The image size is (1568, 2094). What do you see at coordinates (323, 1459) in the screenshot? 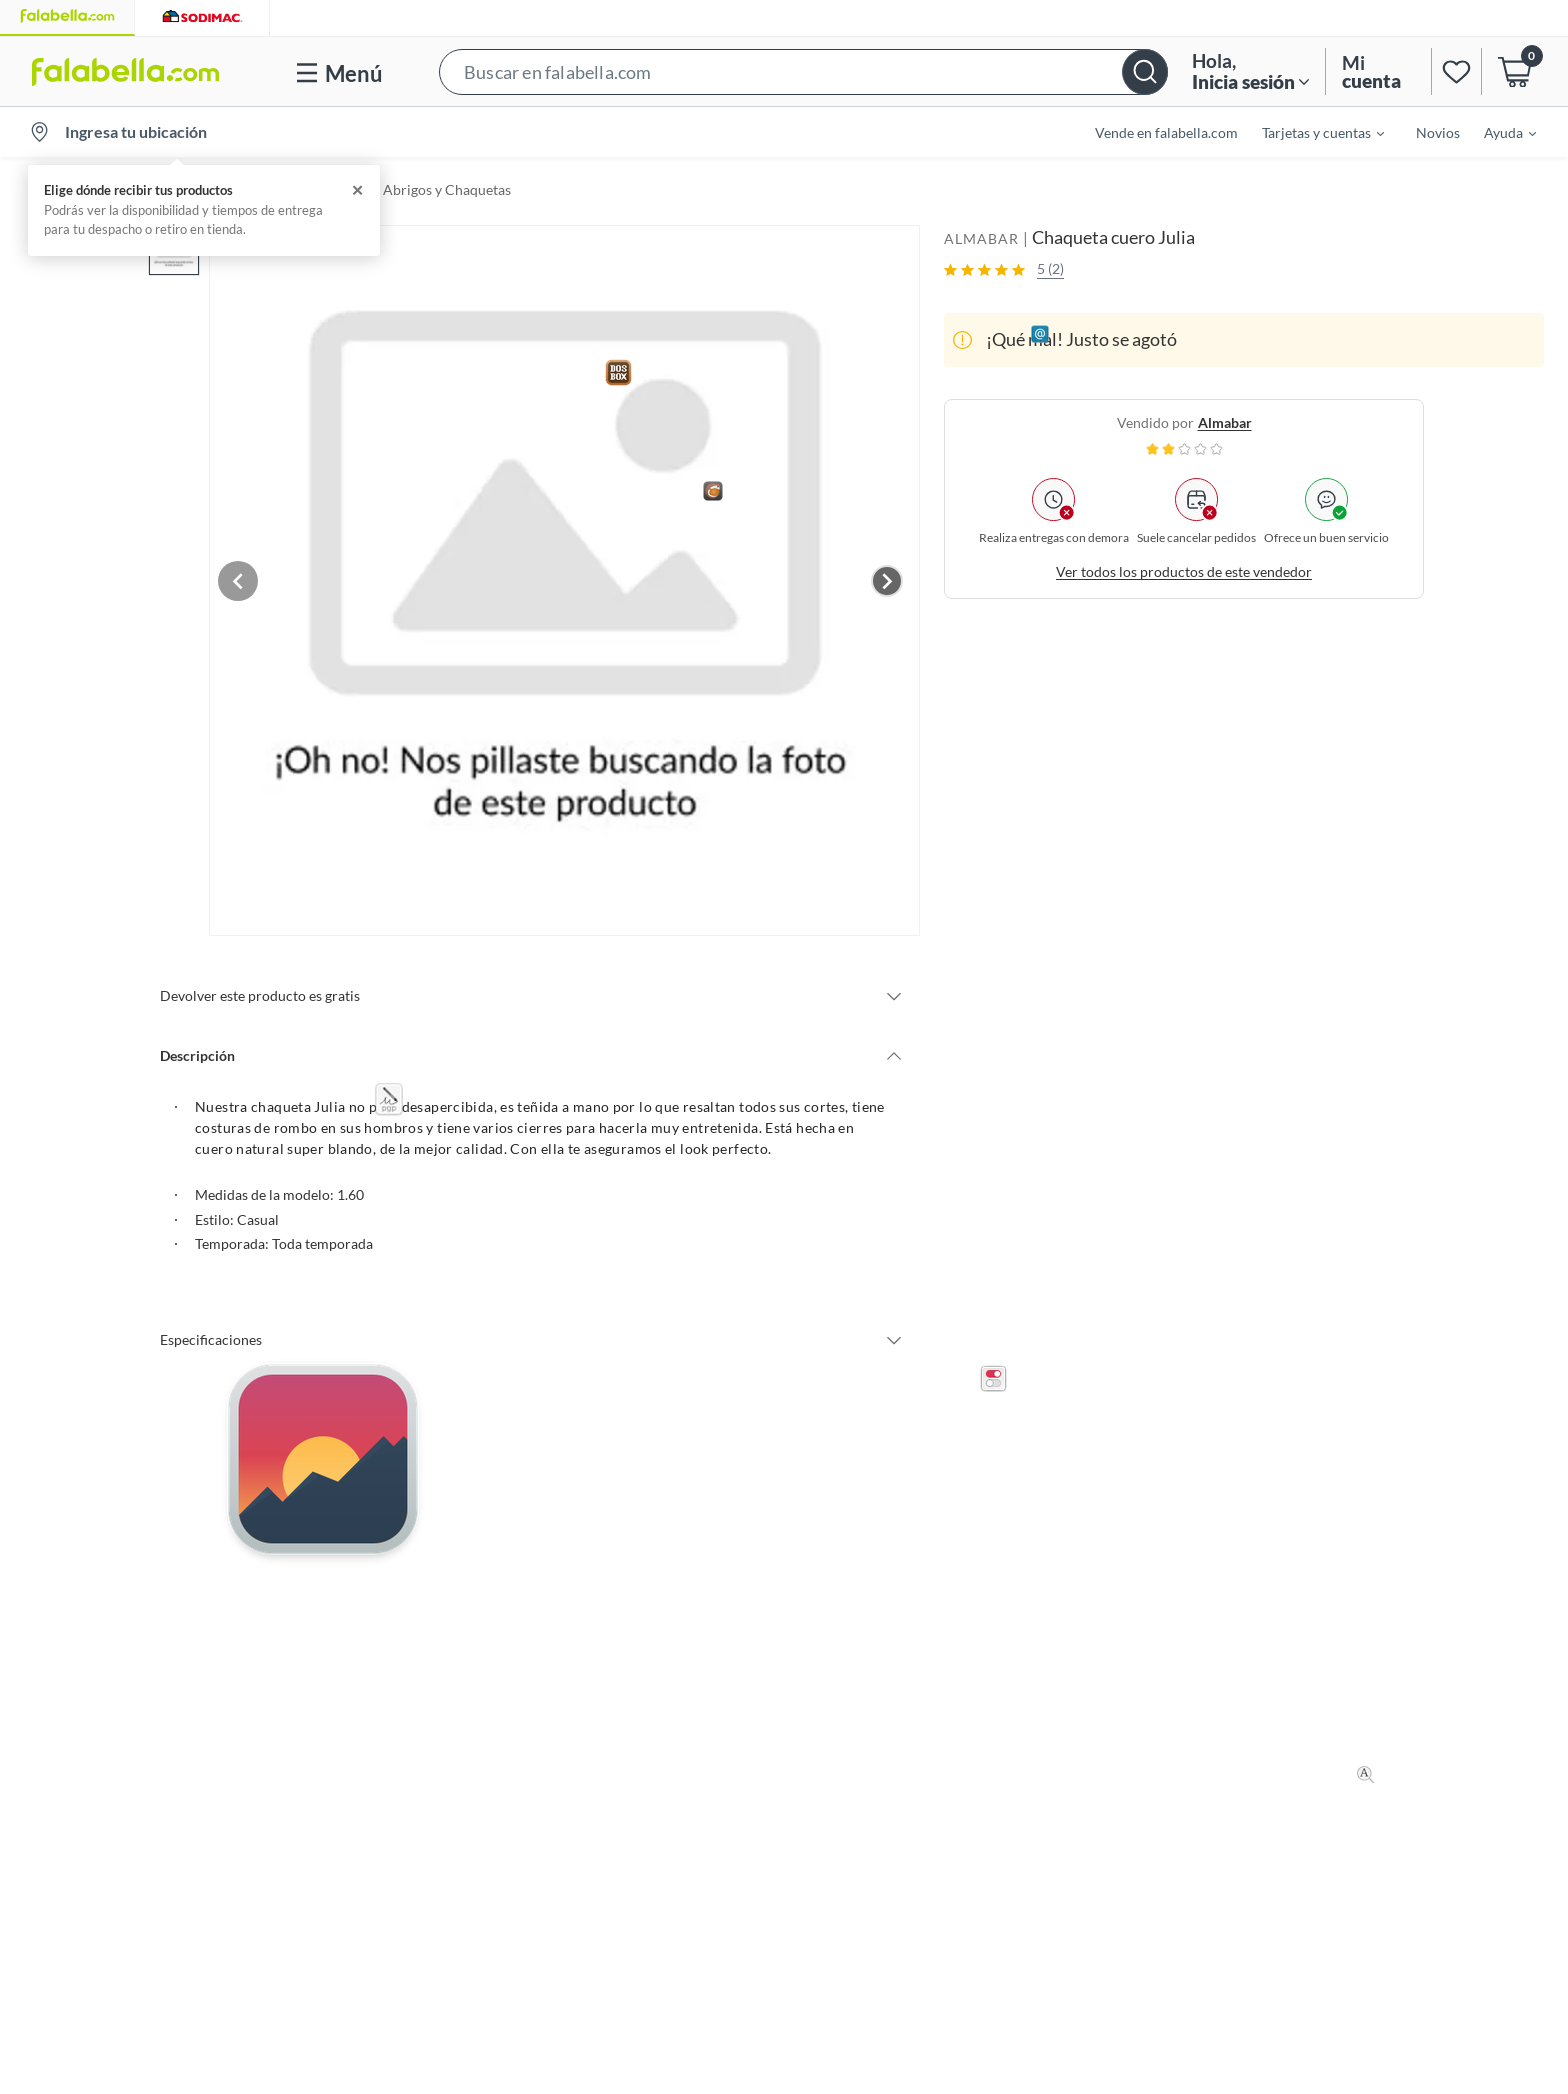
I see `open koko photo gallery app` at bounding box center [323, 1459].